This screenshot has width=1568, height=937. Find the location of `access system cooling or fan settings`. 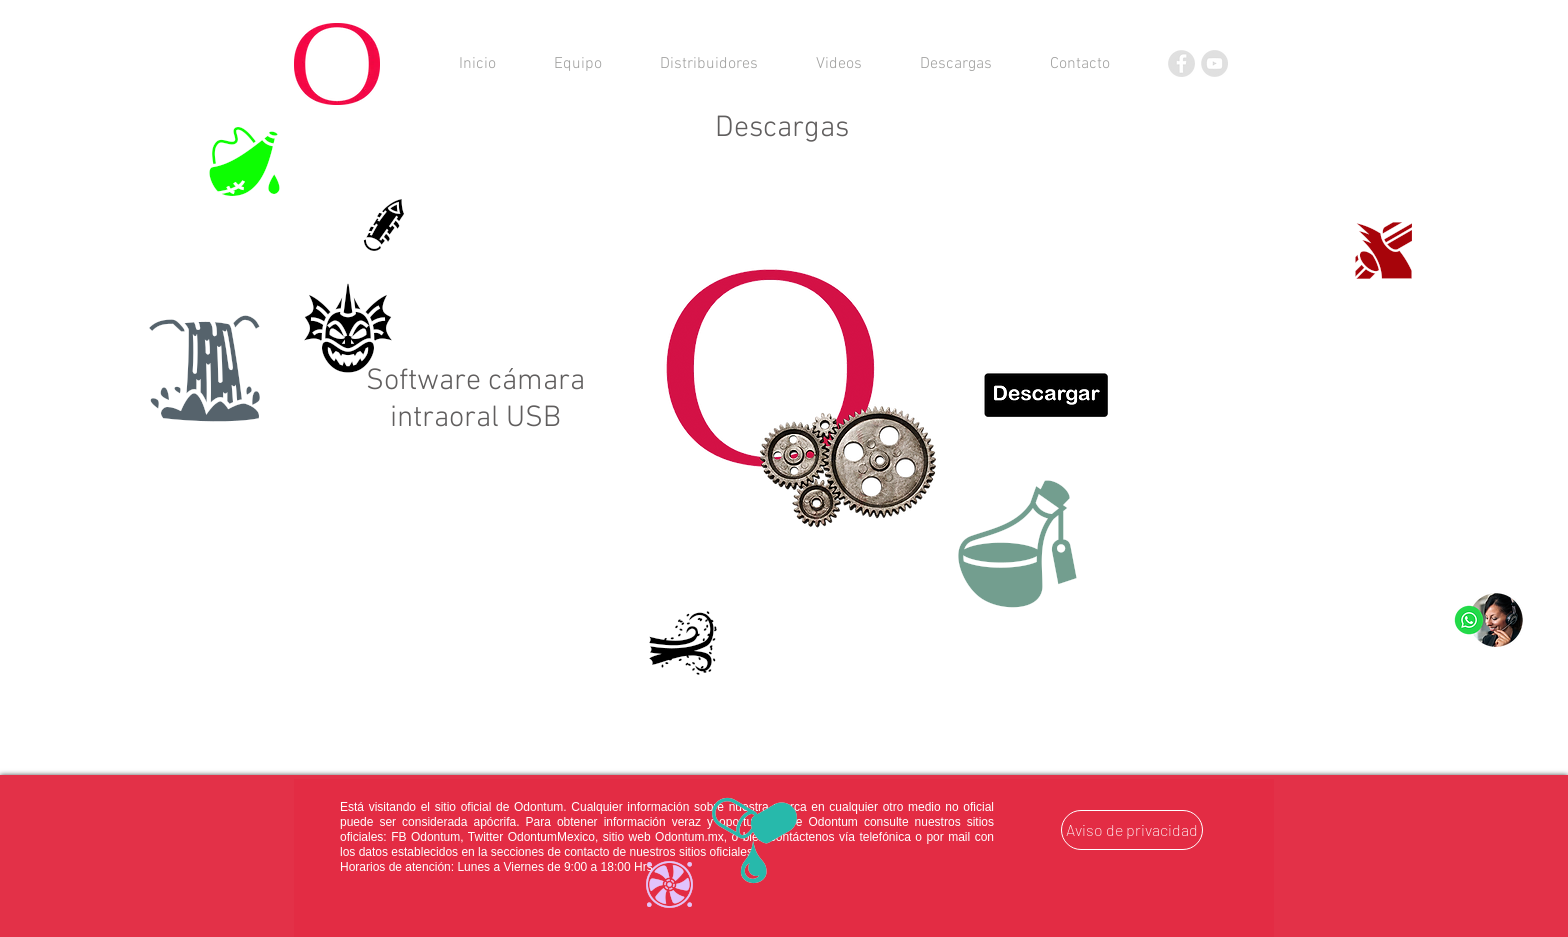

access system cooling or fan settings is located at coordinates (669, 884).